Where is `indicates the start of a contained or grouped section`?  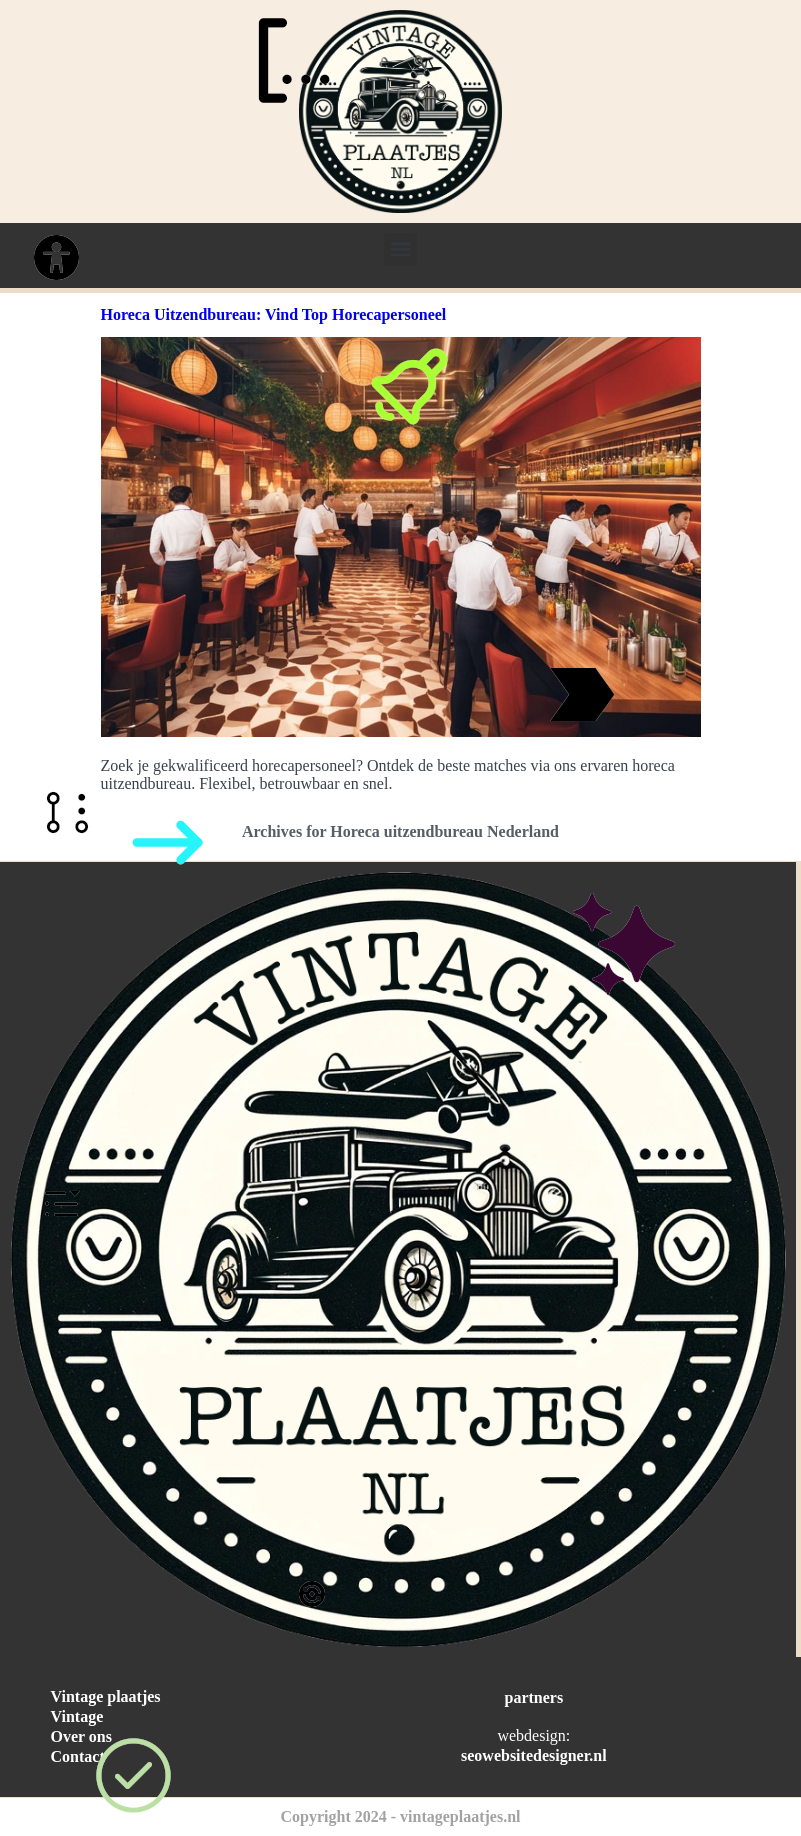 indicates the start of a contained or grouped section is located at coordinates (296, 60).